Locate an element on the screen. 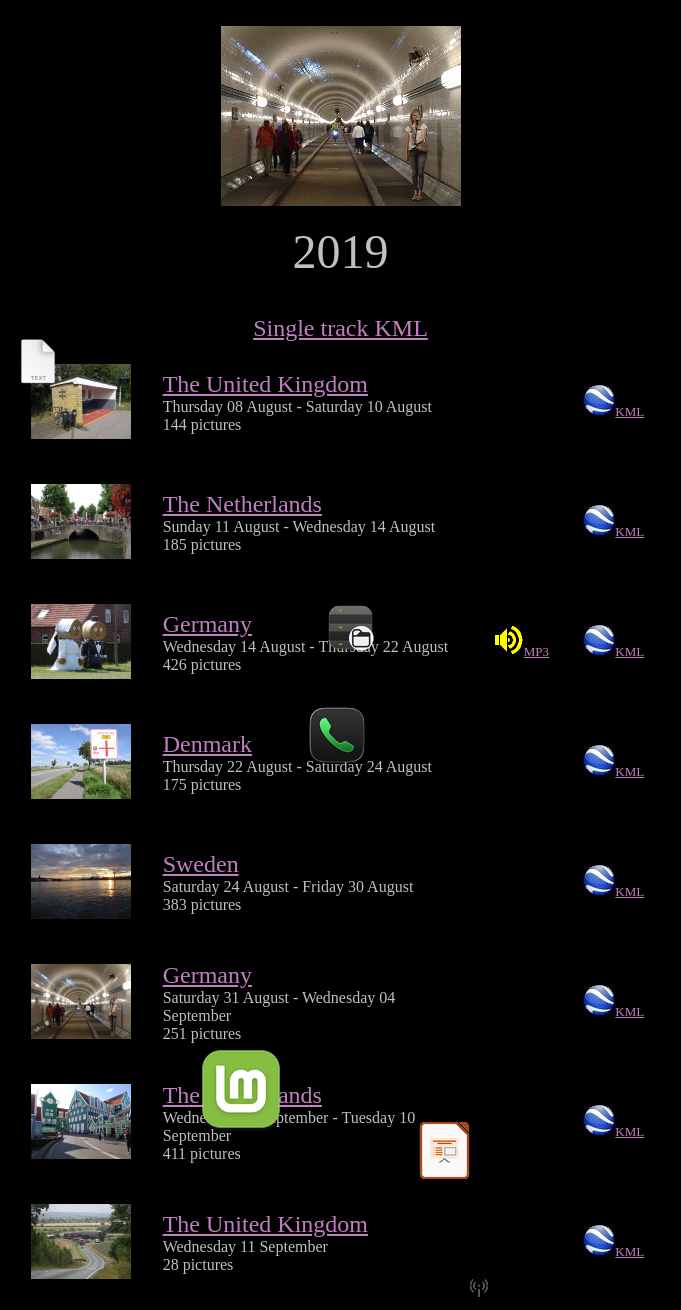 The width and height of the screenshot is (681, 1310). configure ftp server settings is located at coordinates (350, 627).